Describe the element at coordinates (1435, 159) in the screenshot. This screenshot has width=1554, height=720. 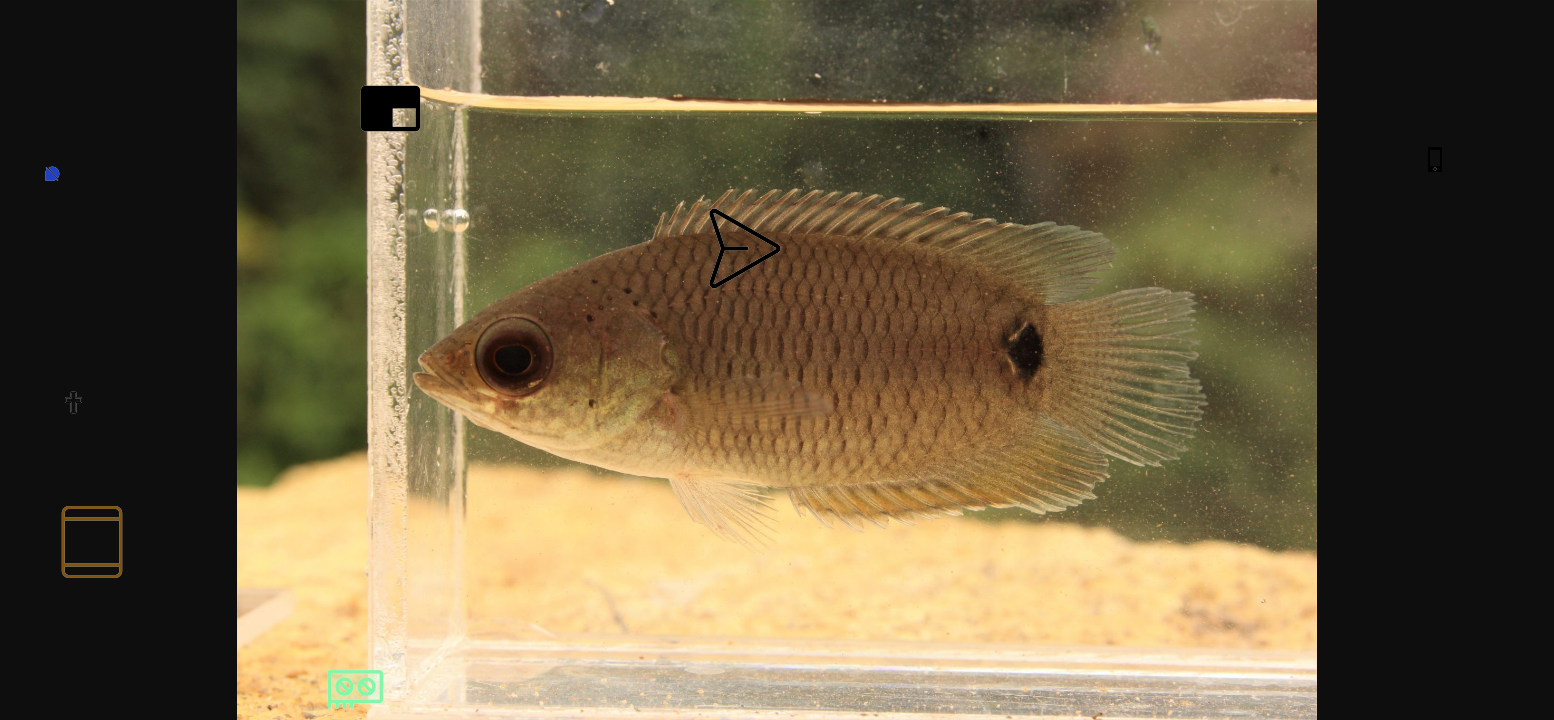
I see `indicates mobile device or smartphone` at that location.